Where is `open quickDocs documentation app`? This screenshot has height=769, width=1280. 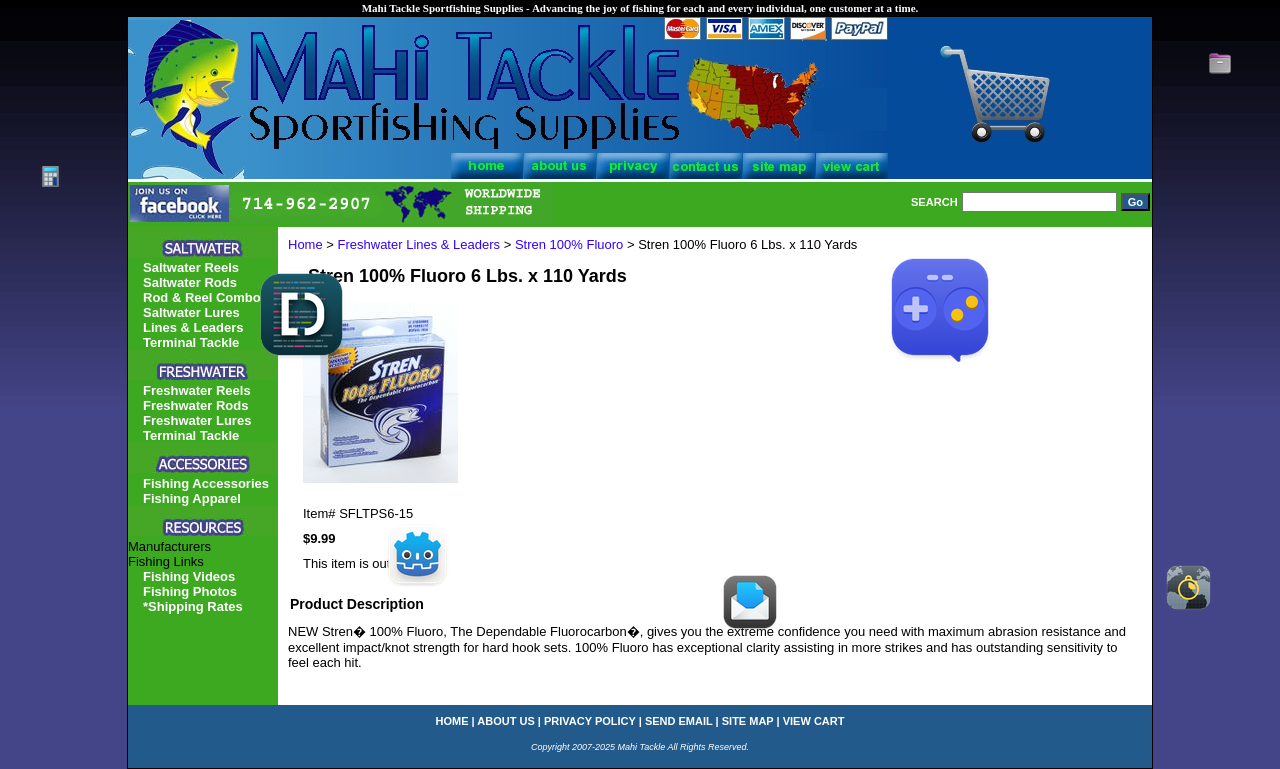 open quickDocs documentation app is located at coordinates (301, 314).